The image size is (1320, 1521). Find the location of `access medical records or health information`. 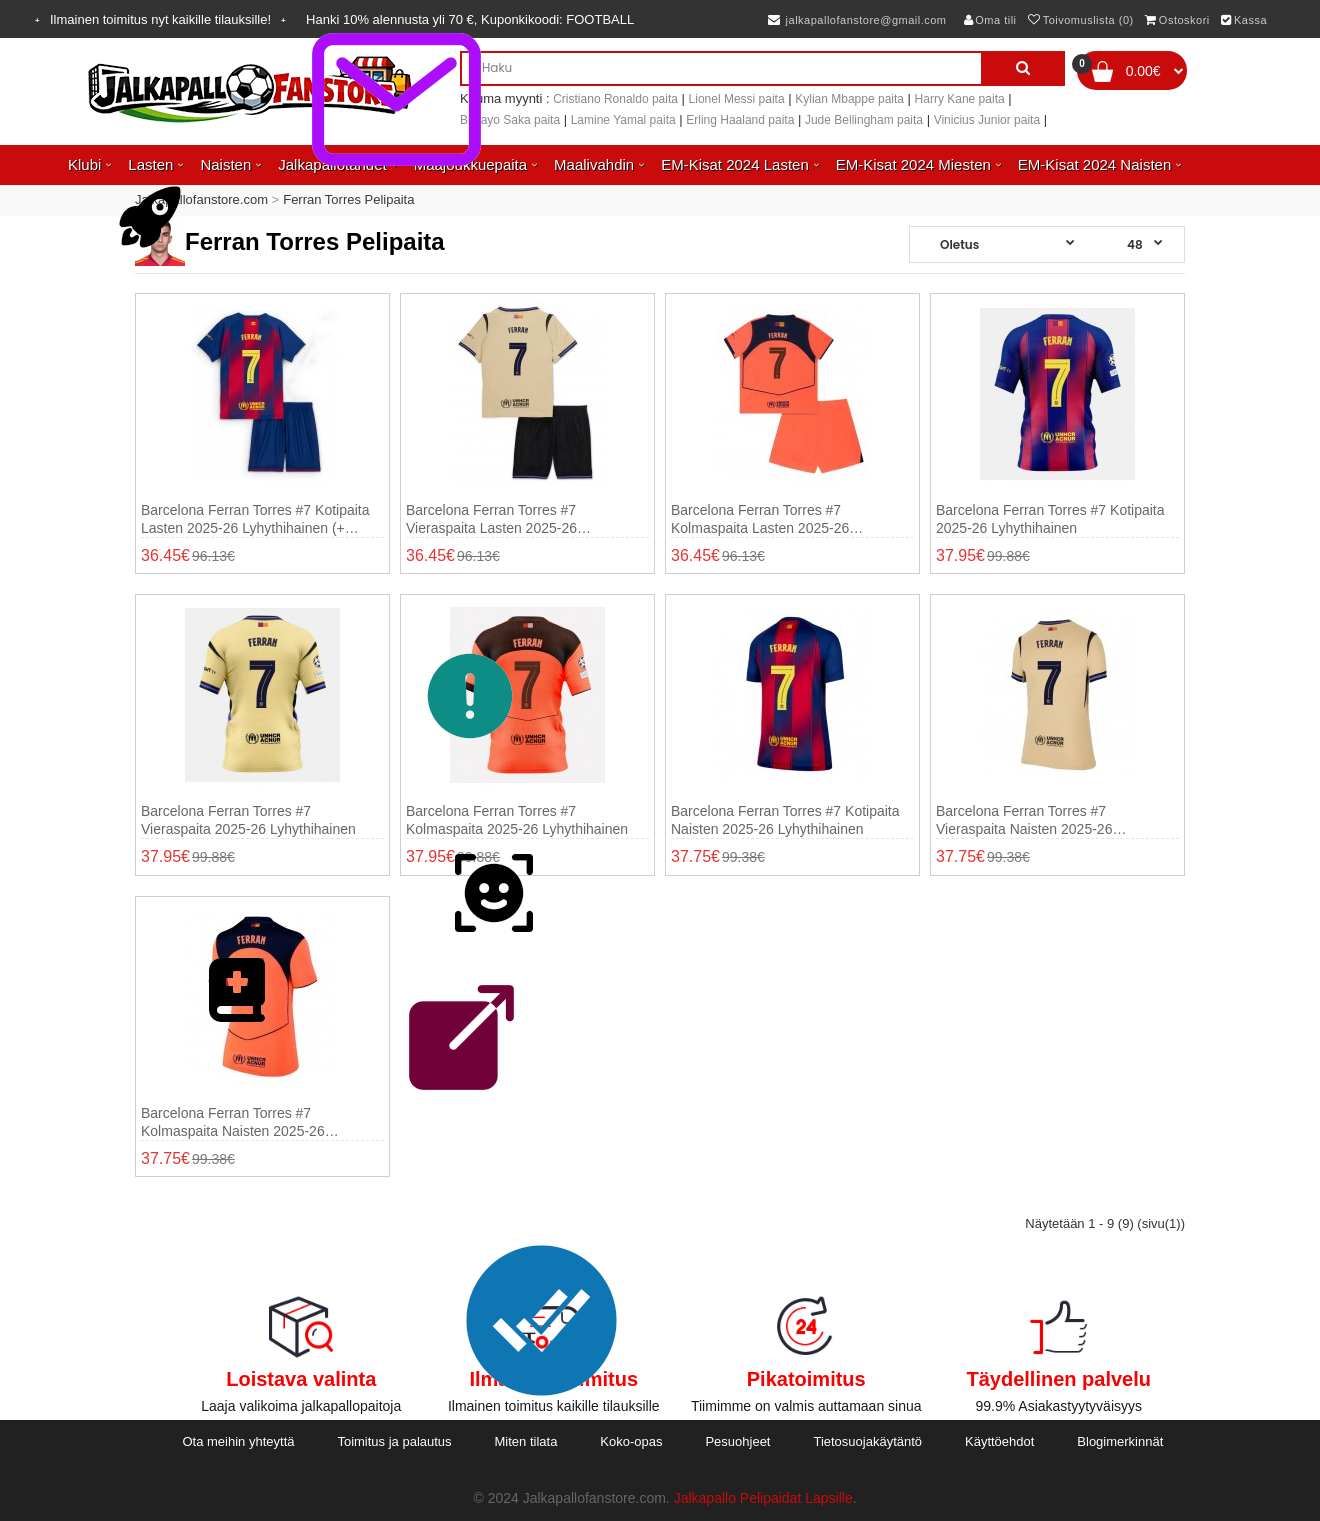

access medical records or health information is located at coordinates (237, 990).